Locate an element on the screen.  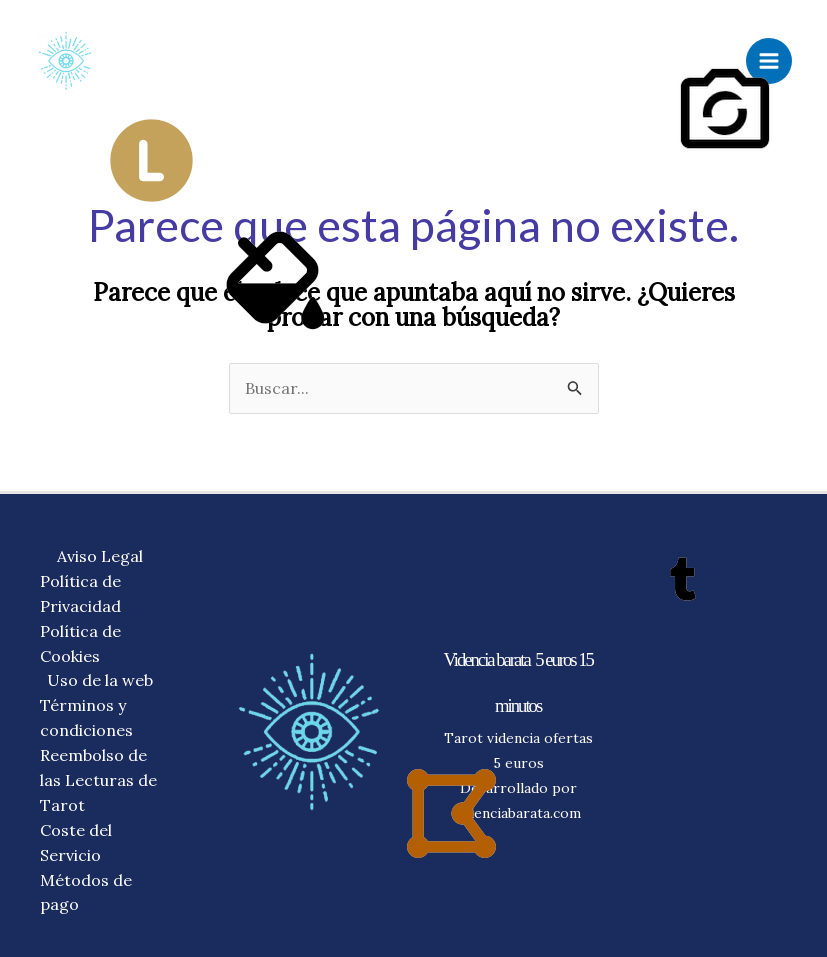
indicates an item or category labeled "L" is located at coordinates (151, 160).